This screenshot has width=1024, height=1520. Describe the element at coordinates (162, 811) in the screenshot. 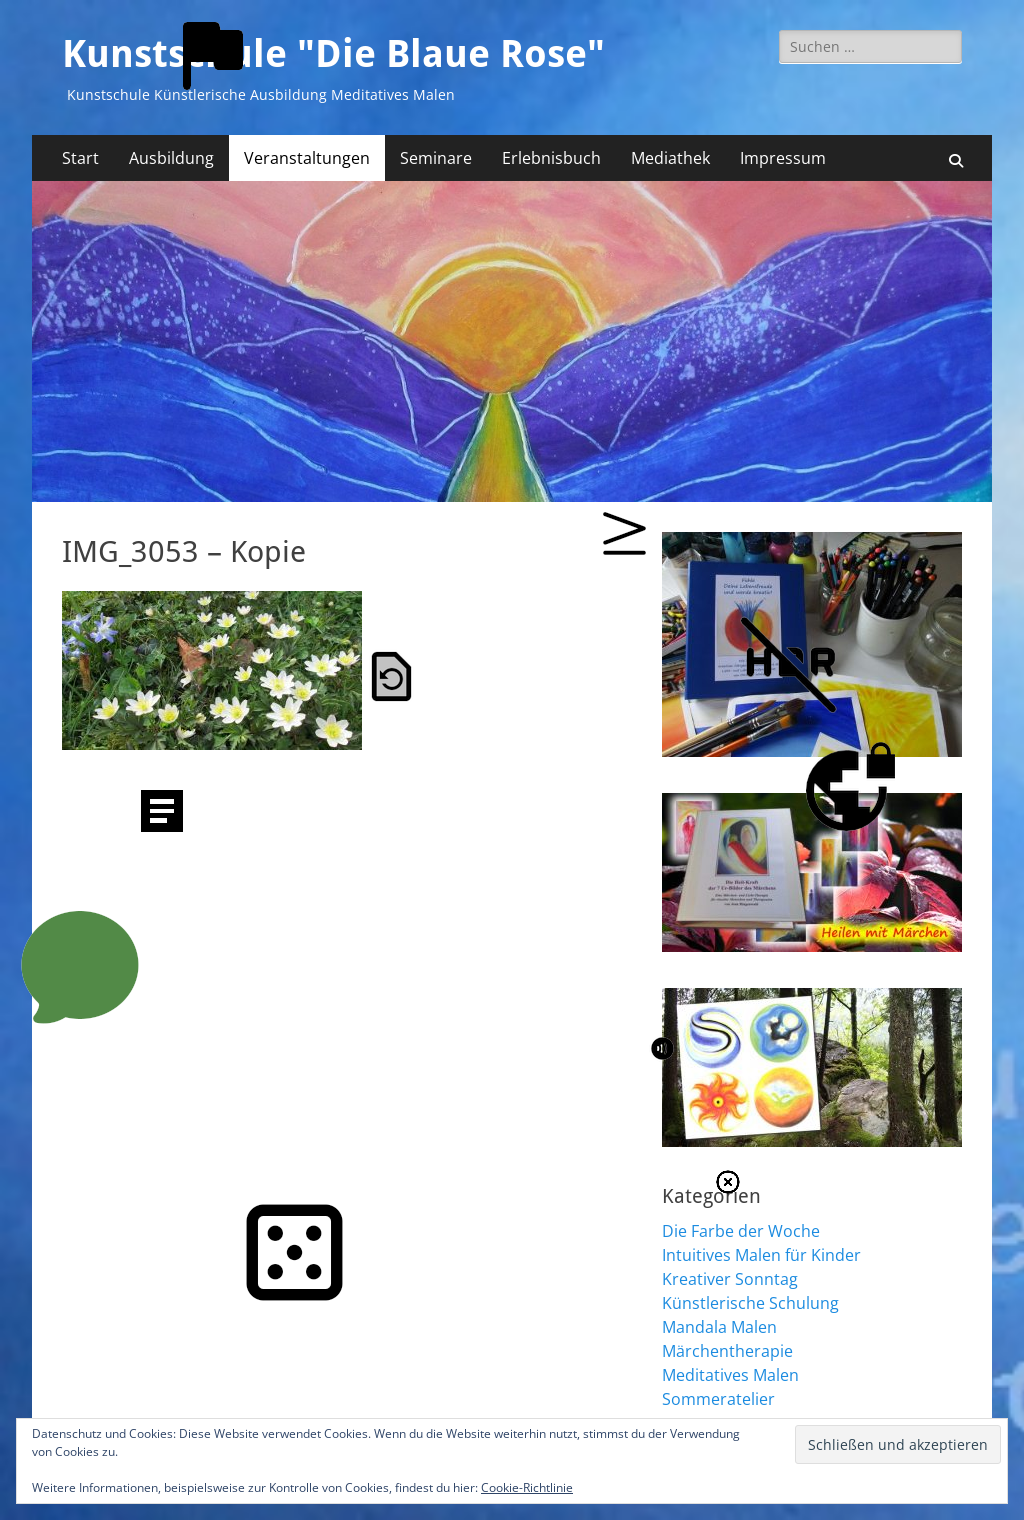

I see `view article or document` at that location.